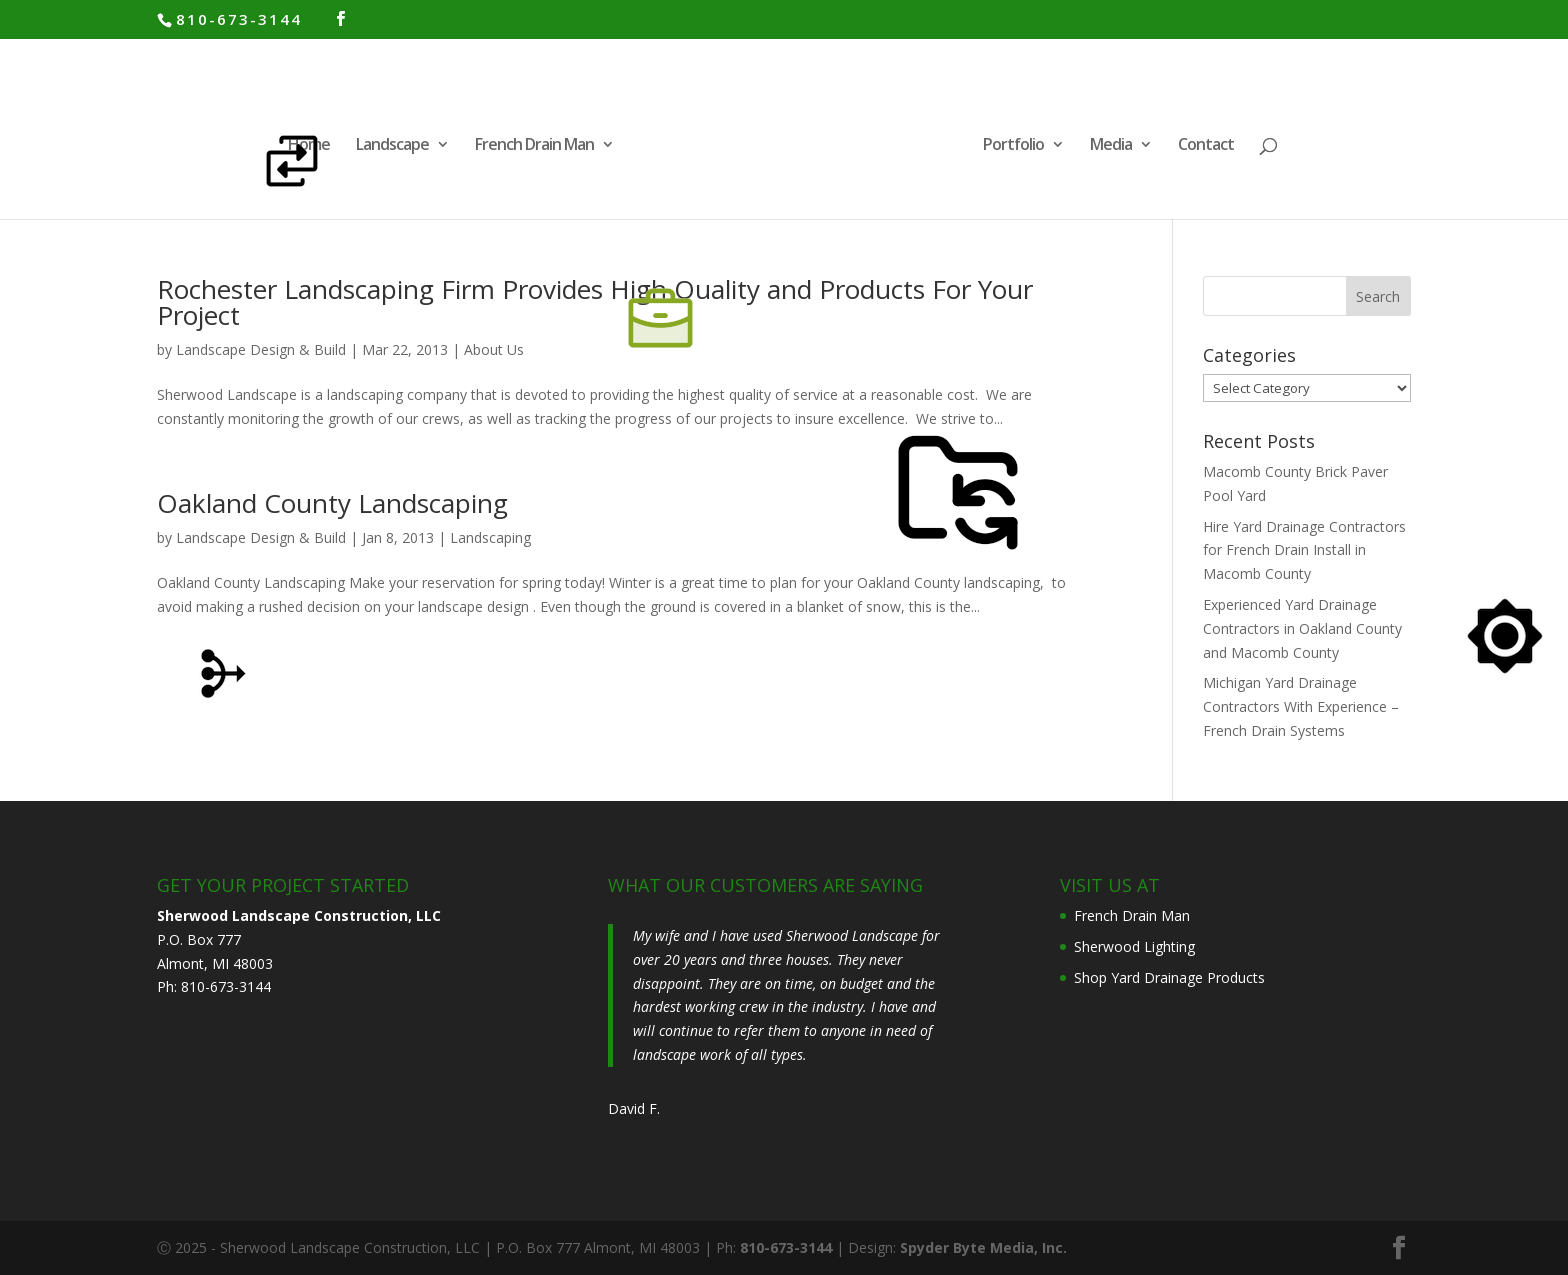  What do you see at coordinates (292, 161) in the screenshot?
I see `swap or exchange items` at bounding box center [292, 161].